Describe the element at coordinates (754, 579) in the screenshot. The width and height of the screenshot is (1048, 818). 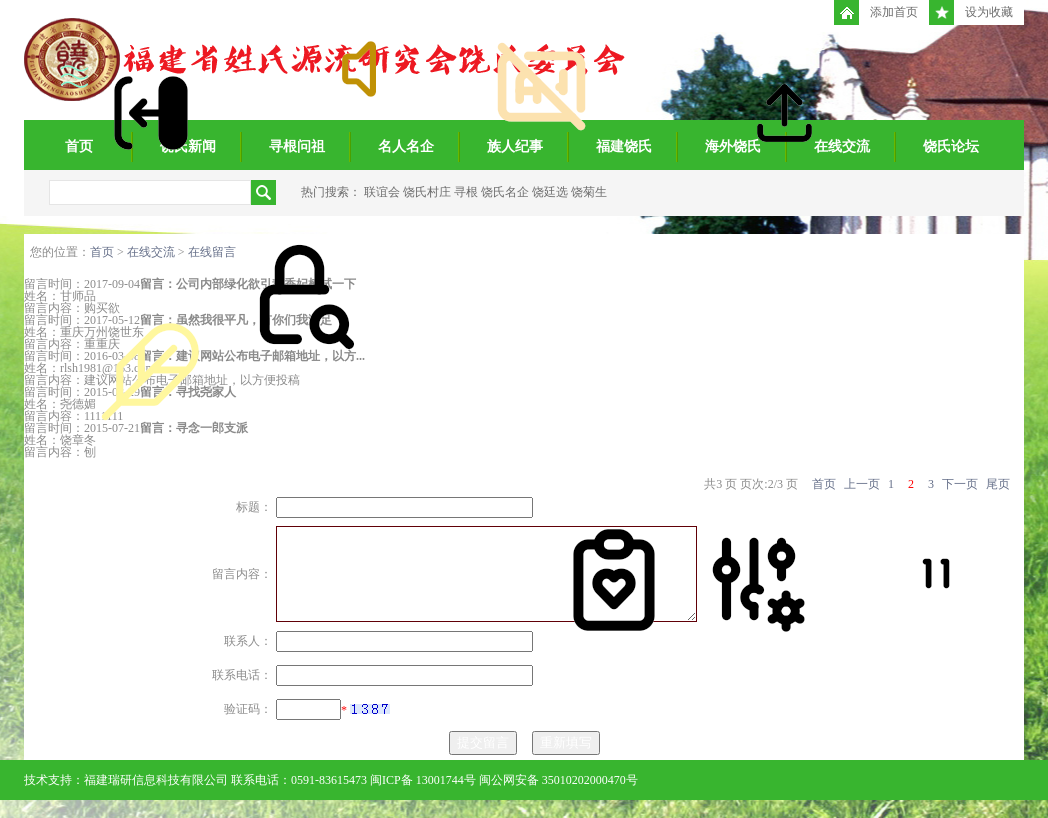
I see `access advanced settings or configuration options` at that location.